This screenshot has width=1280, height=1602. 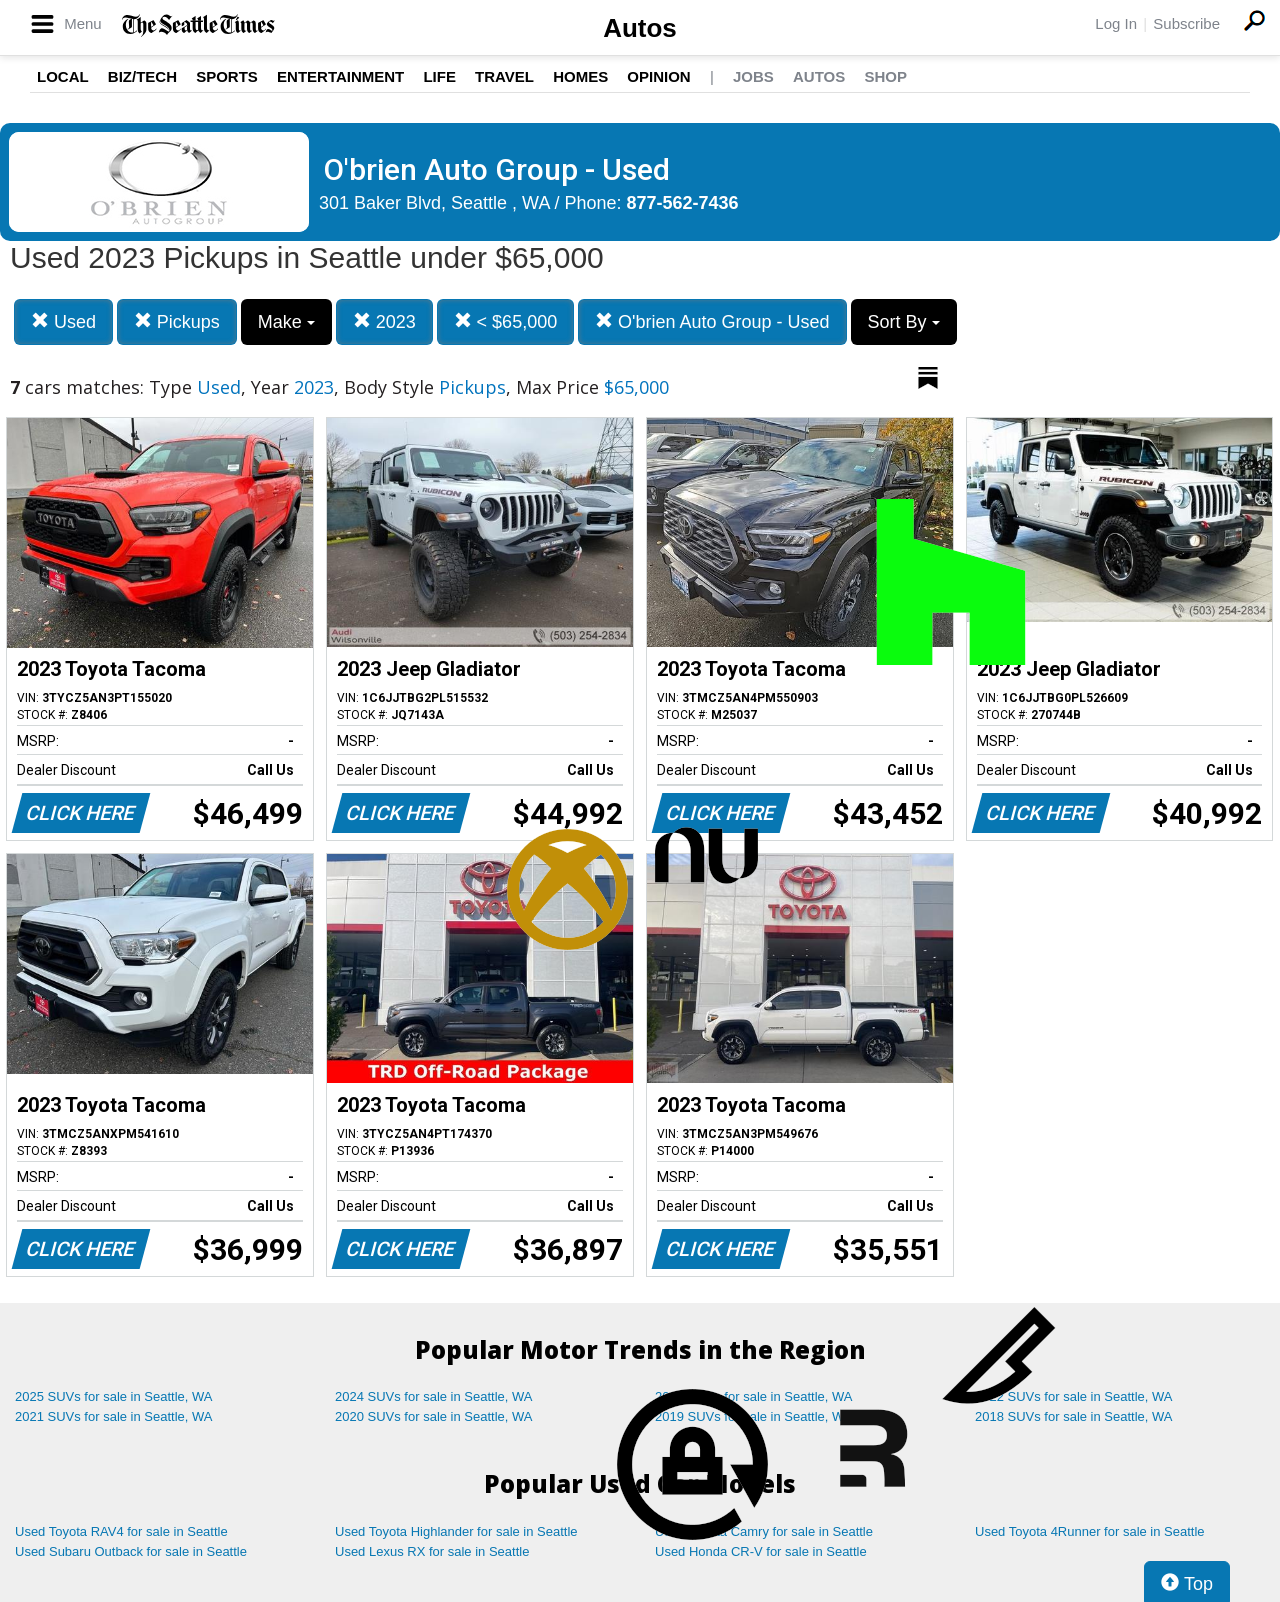 I want to click on open Xbox app or gaming services, so click(x=567, y=889).